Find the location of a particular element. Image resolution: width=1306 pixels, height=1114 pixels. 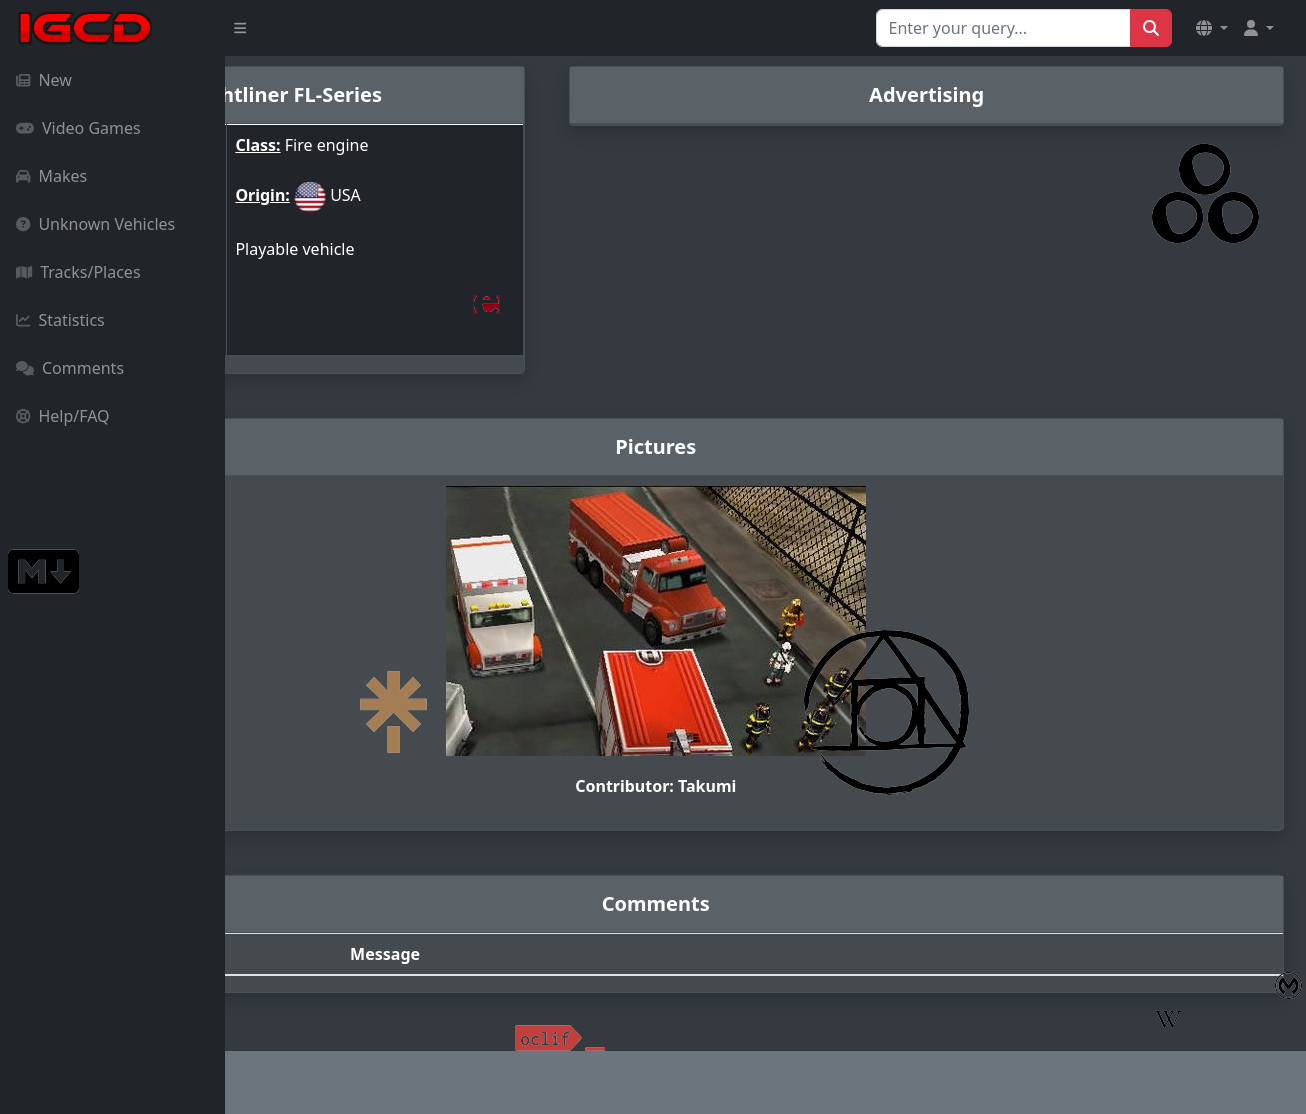

open Wikipedia is located at coordinates (1168, 1019).